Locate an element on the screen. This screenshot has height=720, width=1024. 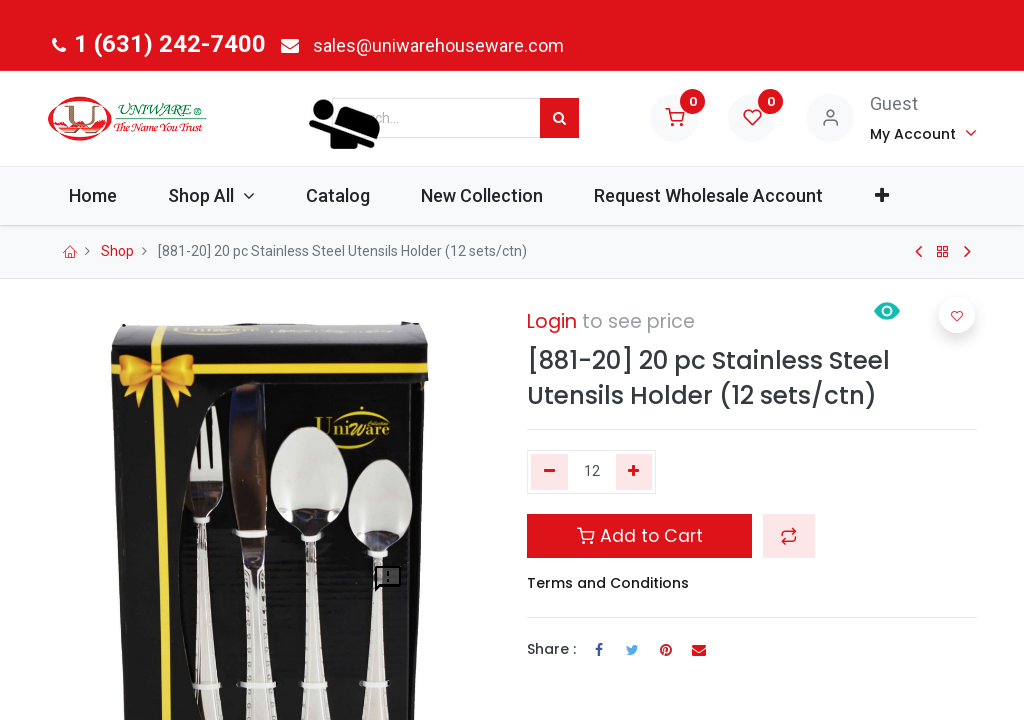
indicates a lie-flat or angled seat option on a flight is located at coordinates (344, 125).